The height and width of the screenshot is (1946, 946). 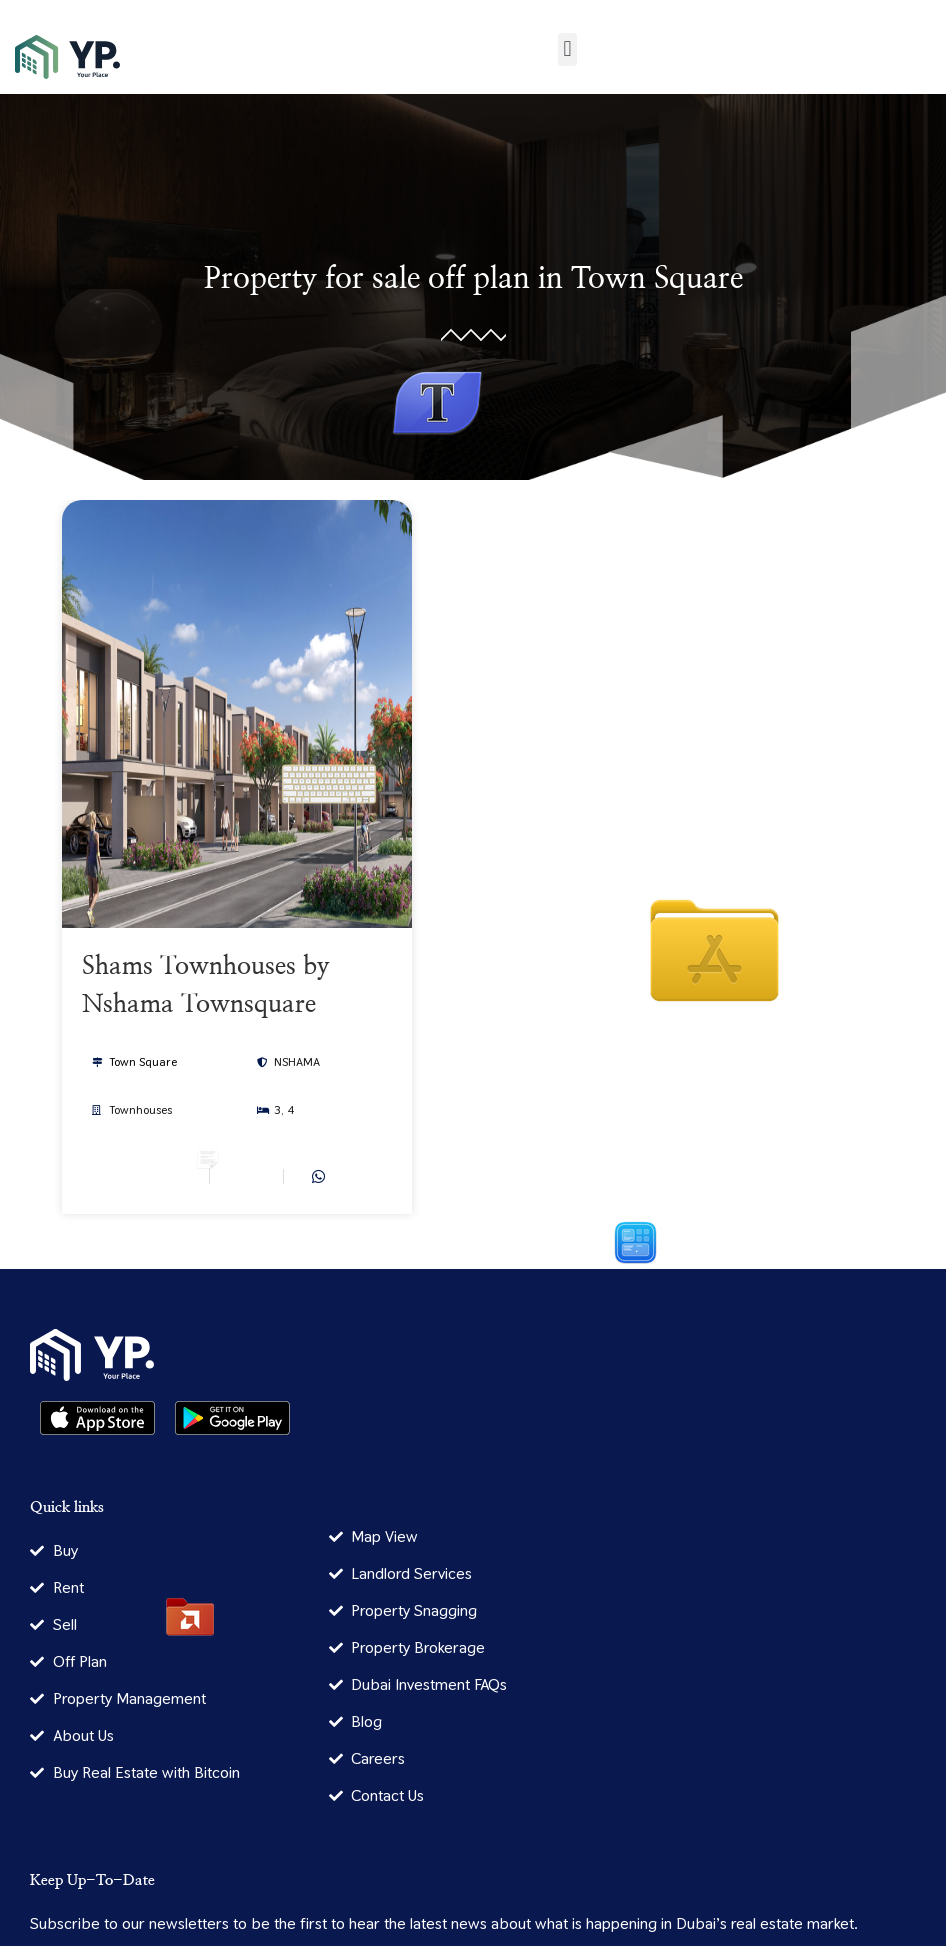 What do you see at coordinates (437, 402) in the screenshot?
I see `access text style library in iMovie` at bounding box center [437, 402].